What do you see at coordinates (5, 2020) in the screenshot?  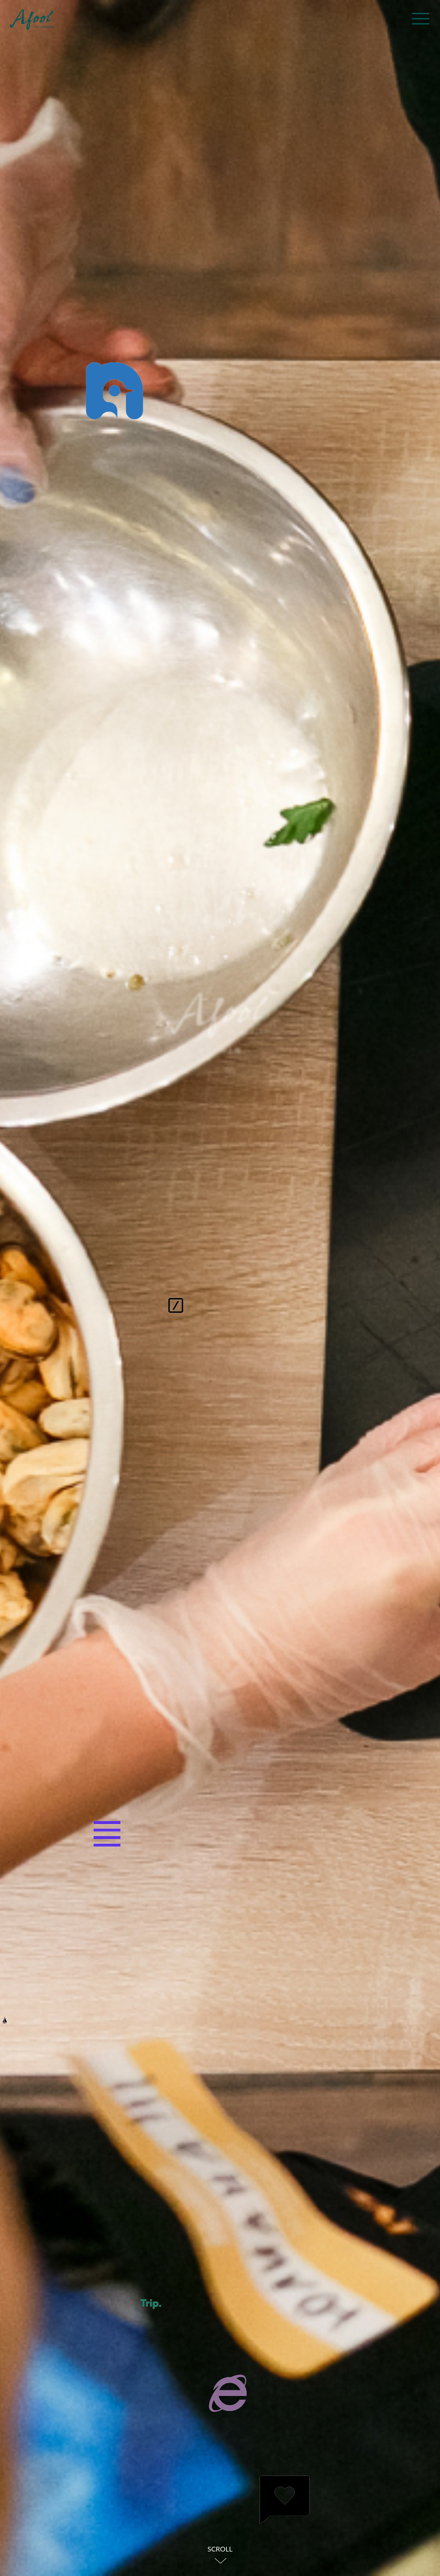 I see `istio service mesh logo` at bounding box center [5, 2020].